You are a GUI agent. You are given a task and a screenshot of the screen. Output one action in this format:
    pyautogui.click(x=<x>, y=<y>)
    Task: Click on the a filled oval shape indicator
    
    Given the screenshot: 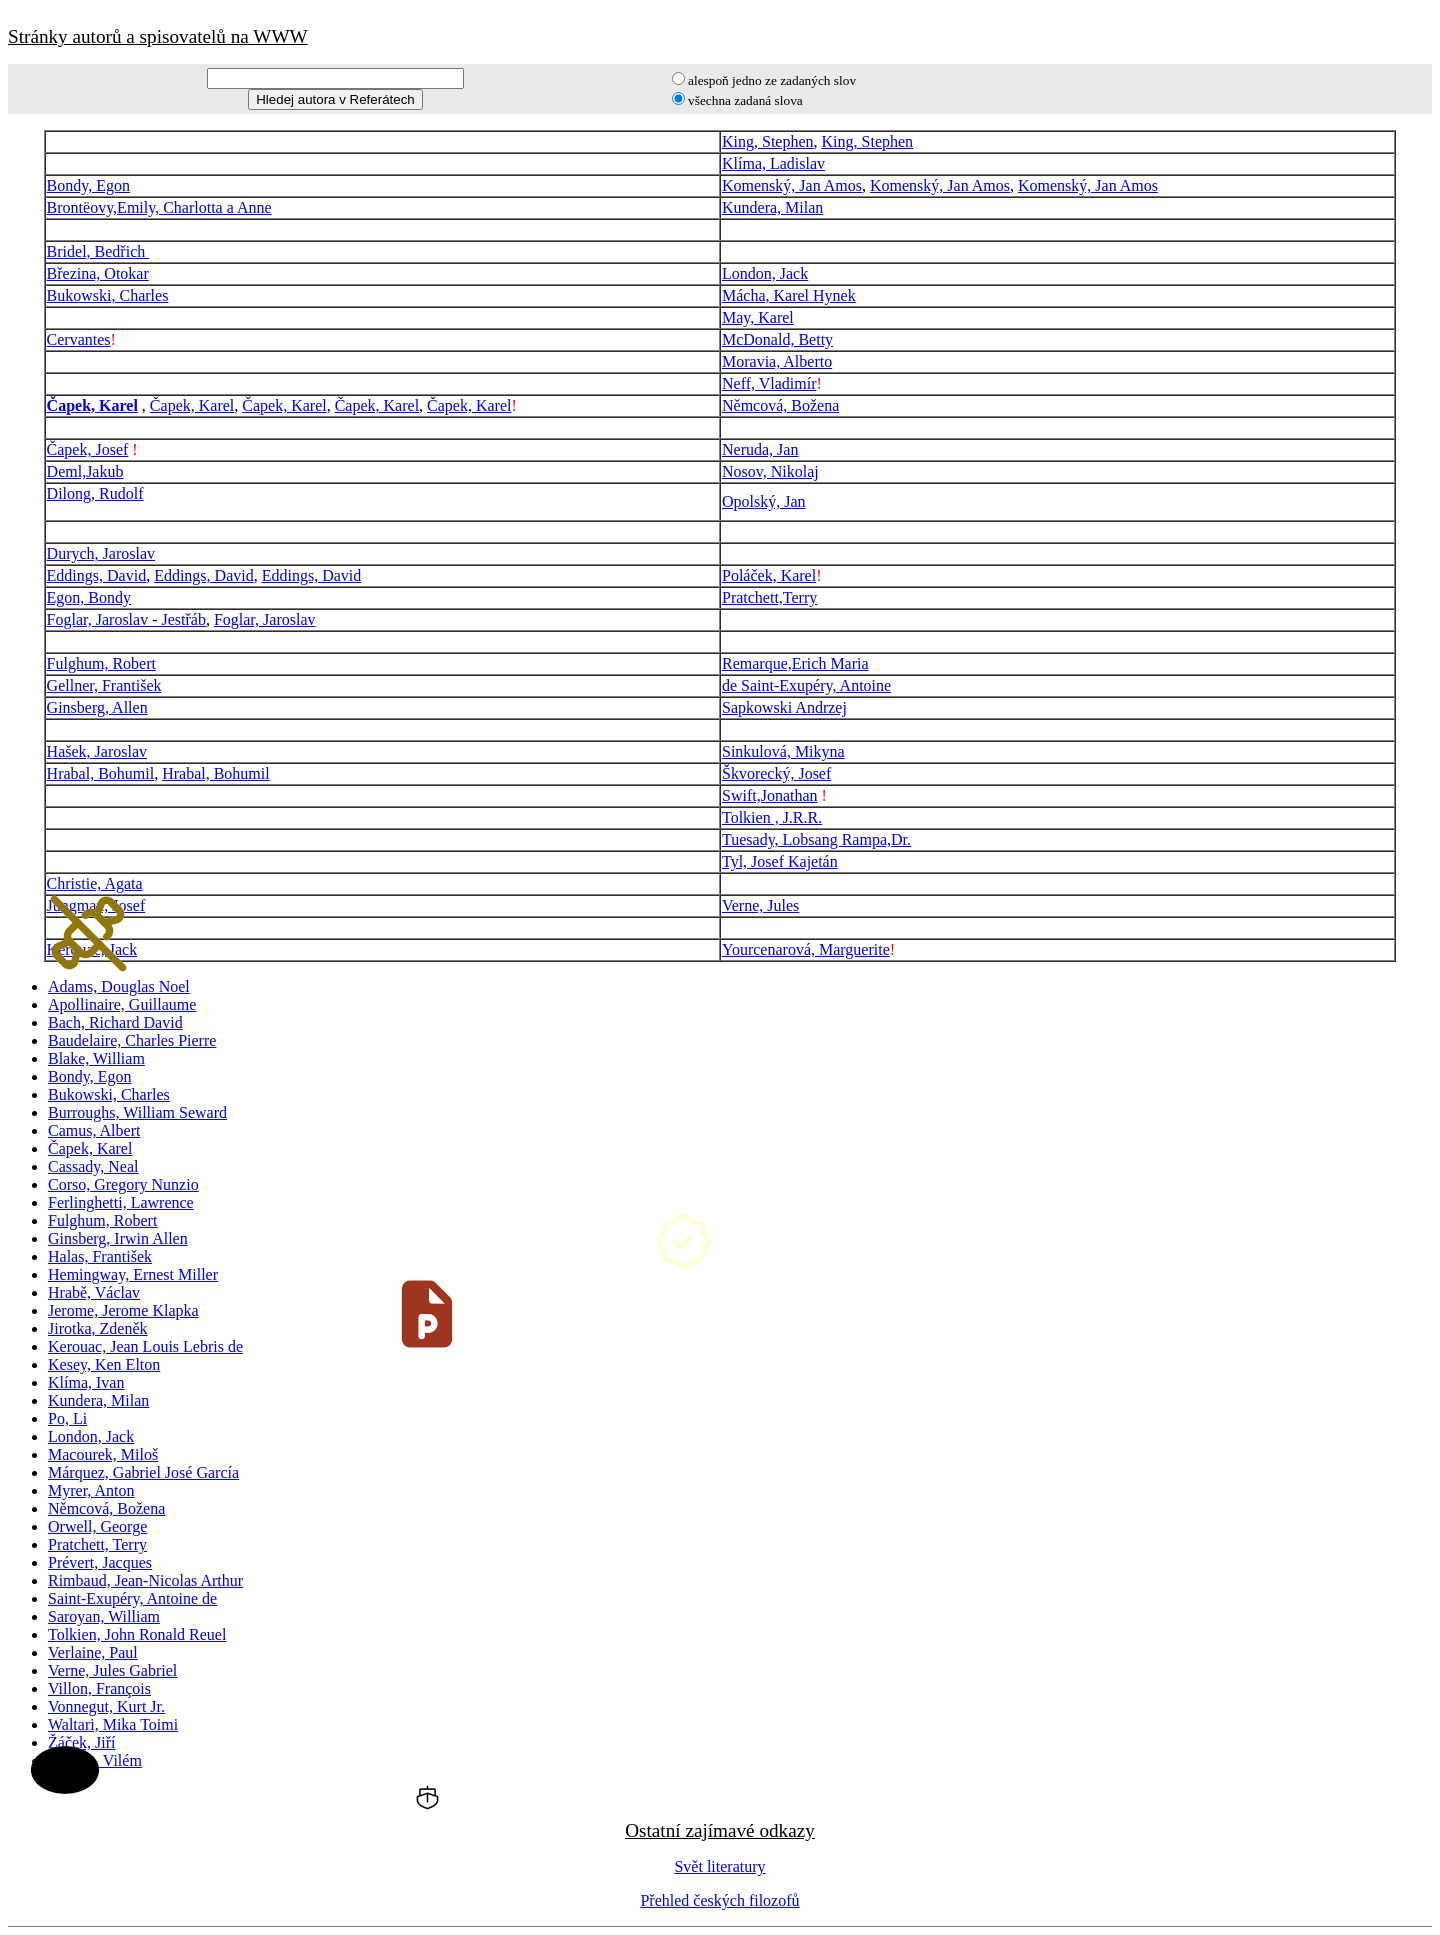 What is the action you would take?
    pyautogui.click(x=65, y=1770)
    